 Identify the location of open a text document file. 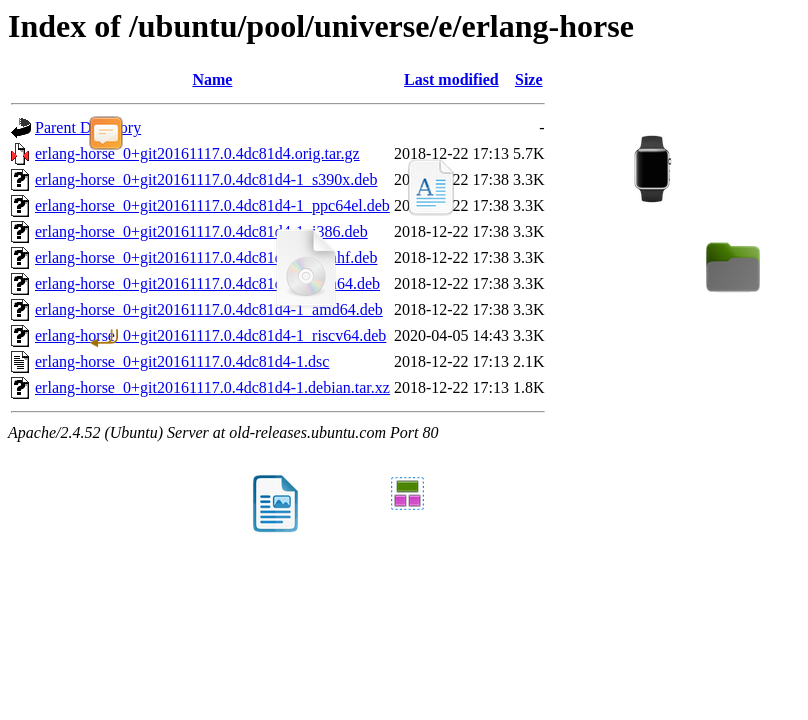
(431, 187).